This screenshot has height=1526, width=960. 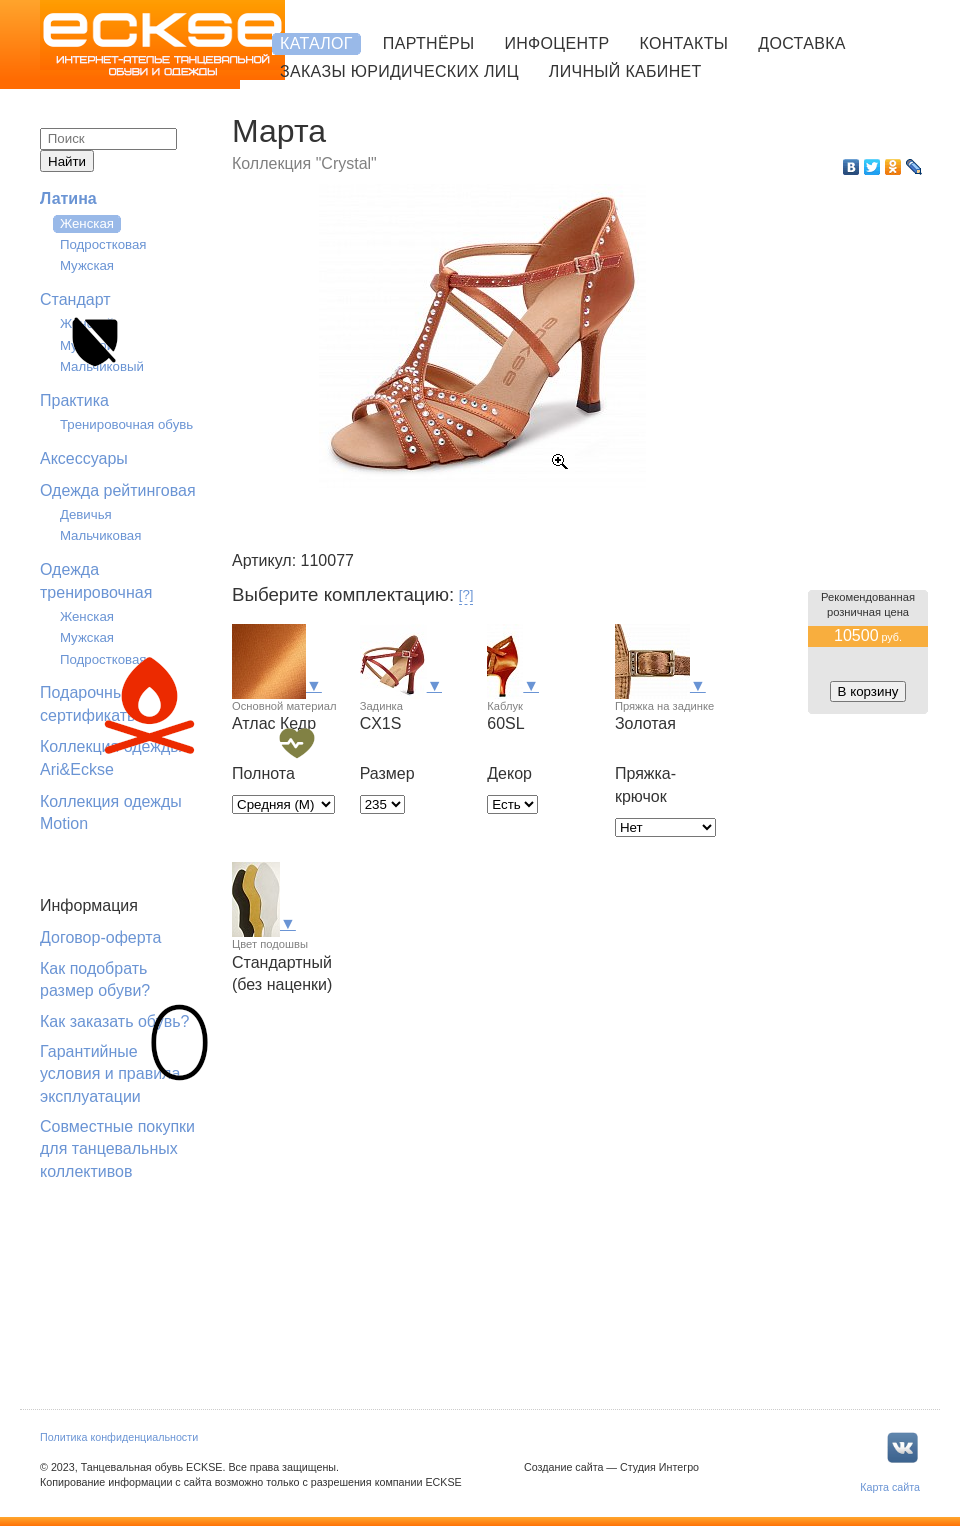 I want to click on indicates zero items or empty count, so click(x=179, y=1042).